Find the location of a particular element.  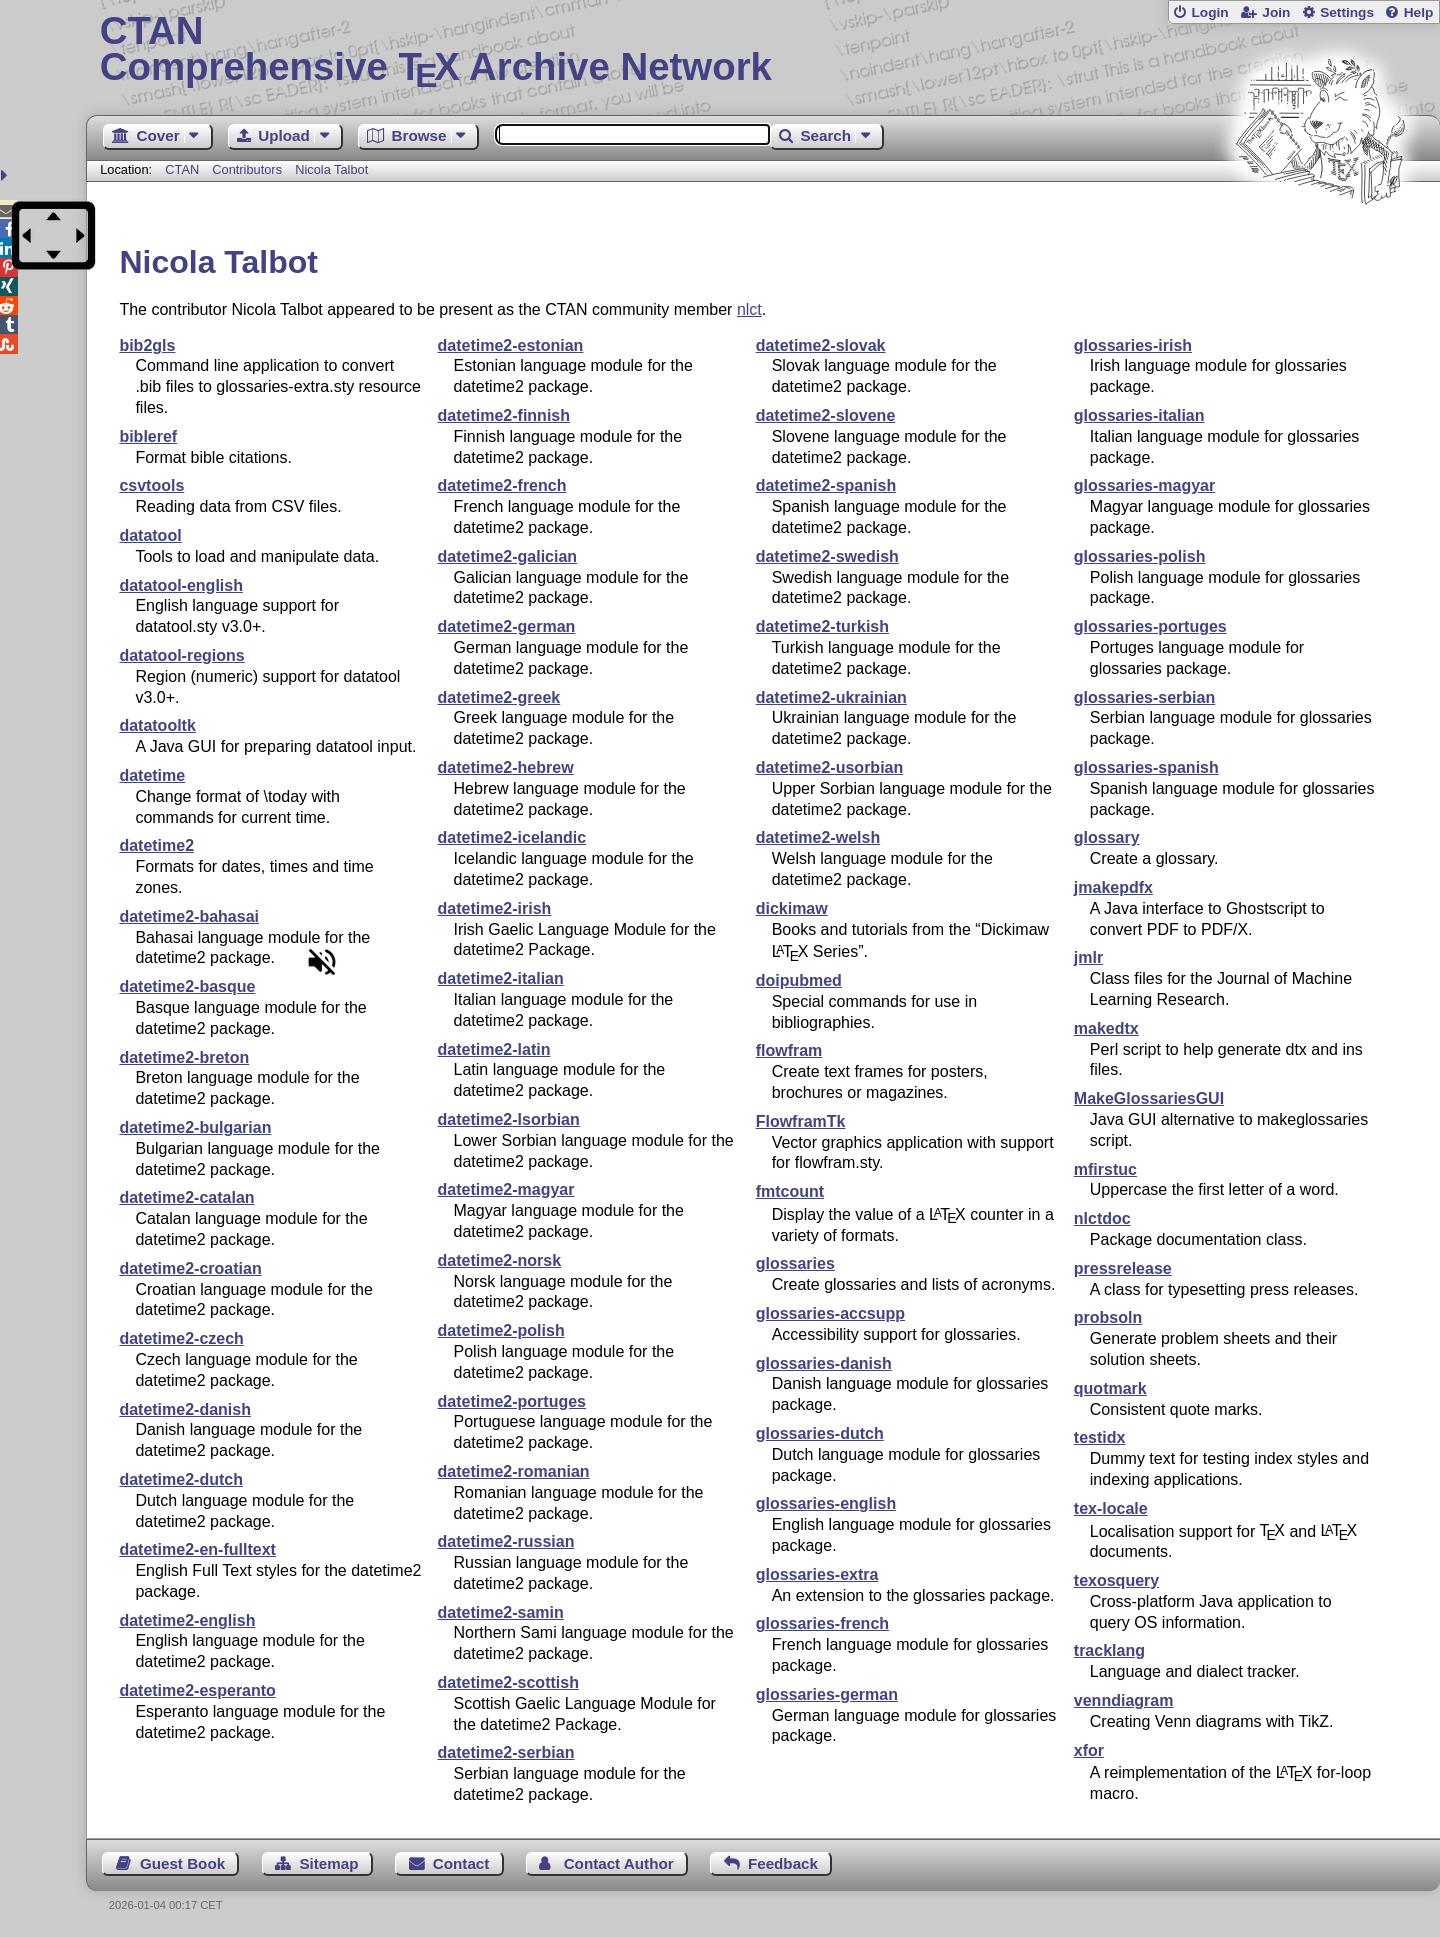

mute audio or sound is located at coordinates (322, 962).